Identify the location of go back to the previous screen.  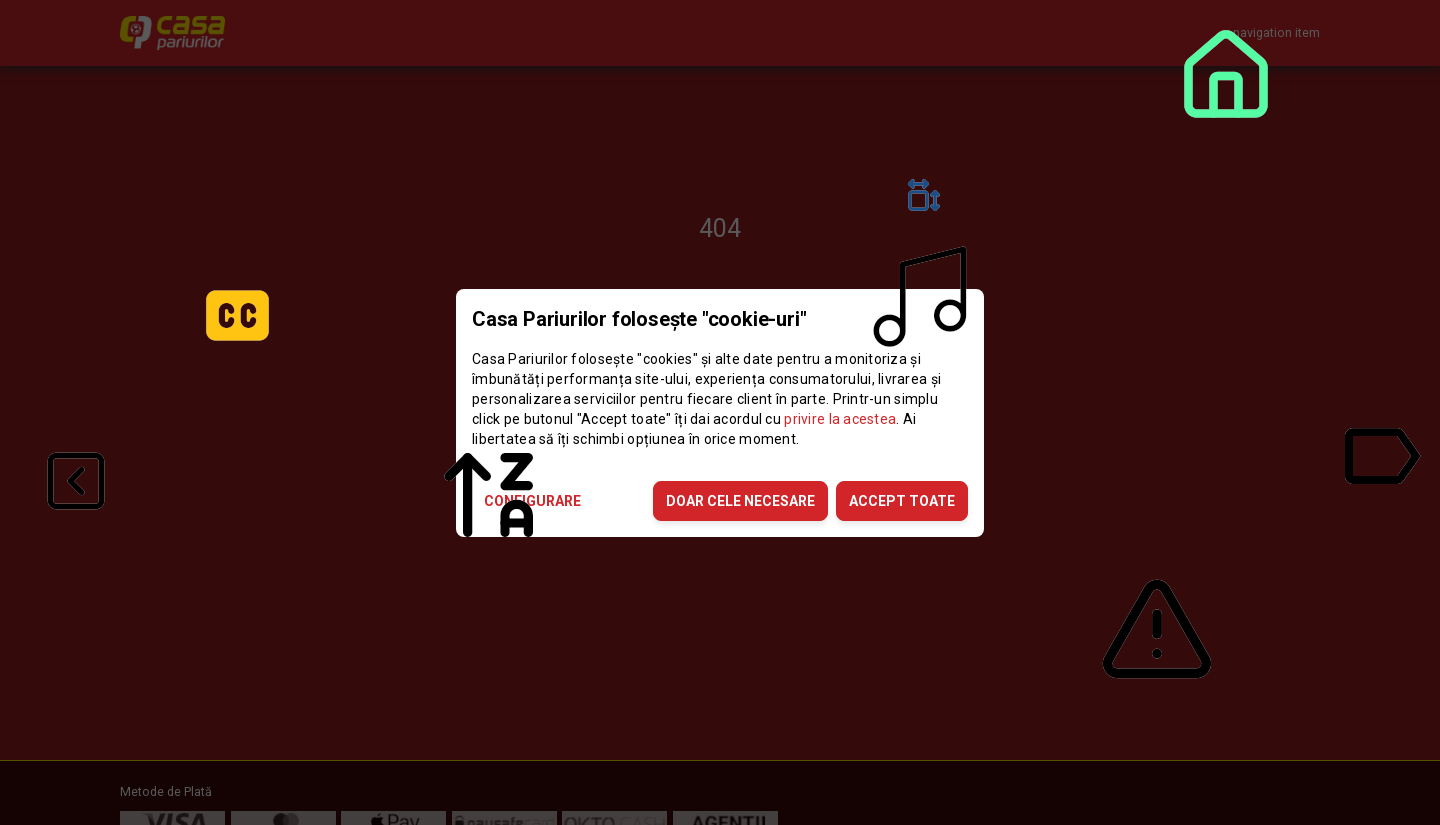
(76, 481).